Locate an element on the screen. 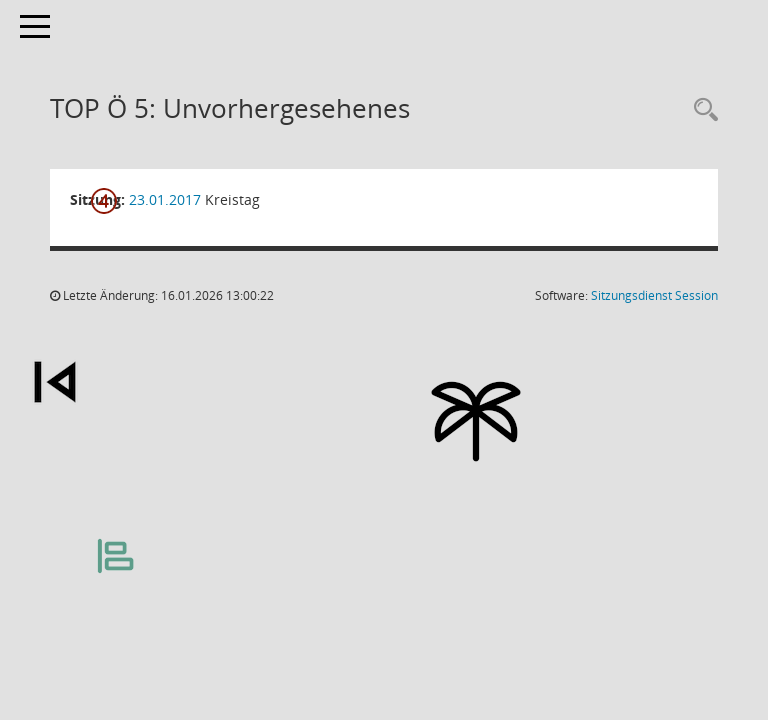  indicates step four in a multi-step process is located at coordinates (104, 201).